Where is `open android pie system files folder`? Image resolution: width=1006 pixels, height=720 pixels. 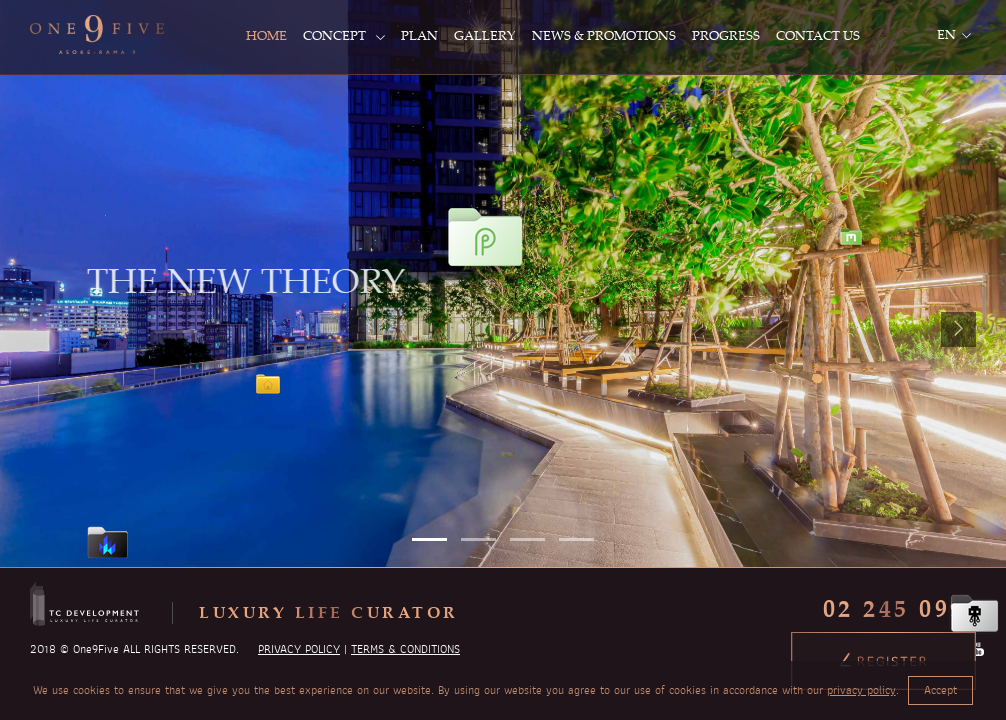
open android pie system files folder is located at coordinates (485, 239).